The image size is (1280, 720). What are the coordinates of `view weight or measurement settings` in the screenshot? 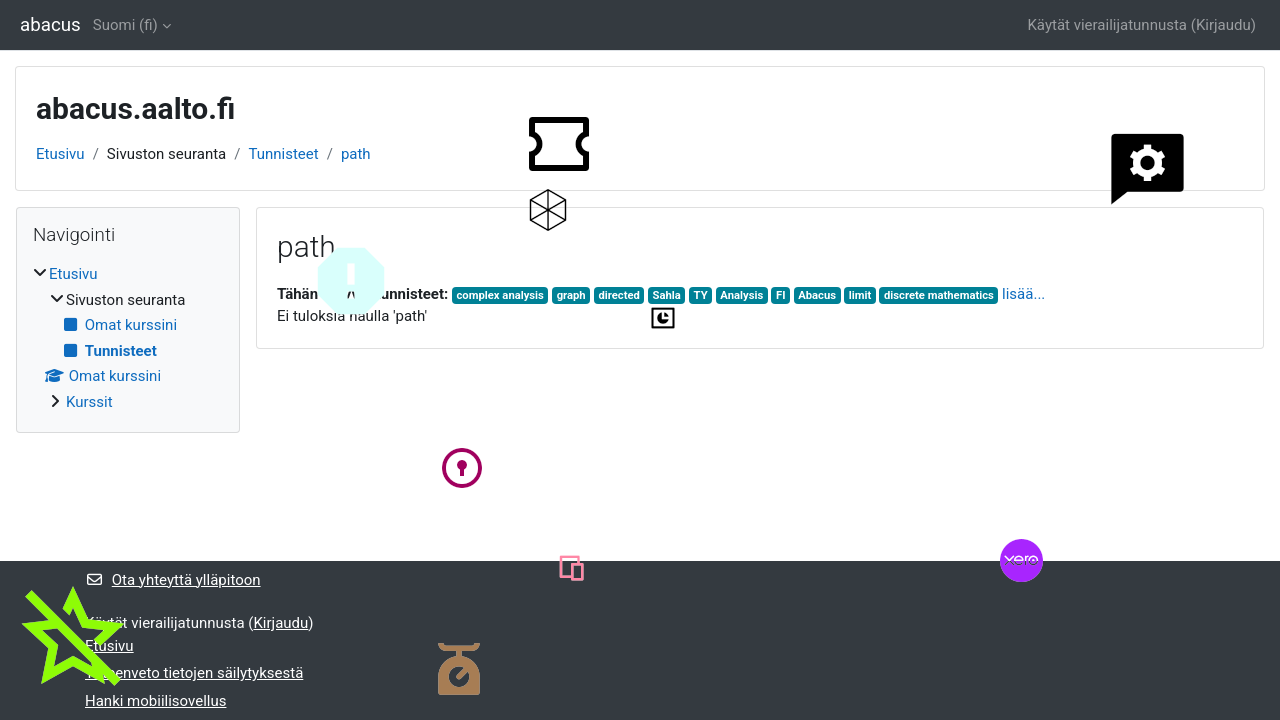 It's located at (459, 669).